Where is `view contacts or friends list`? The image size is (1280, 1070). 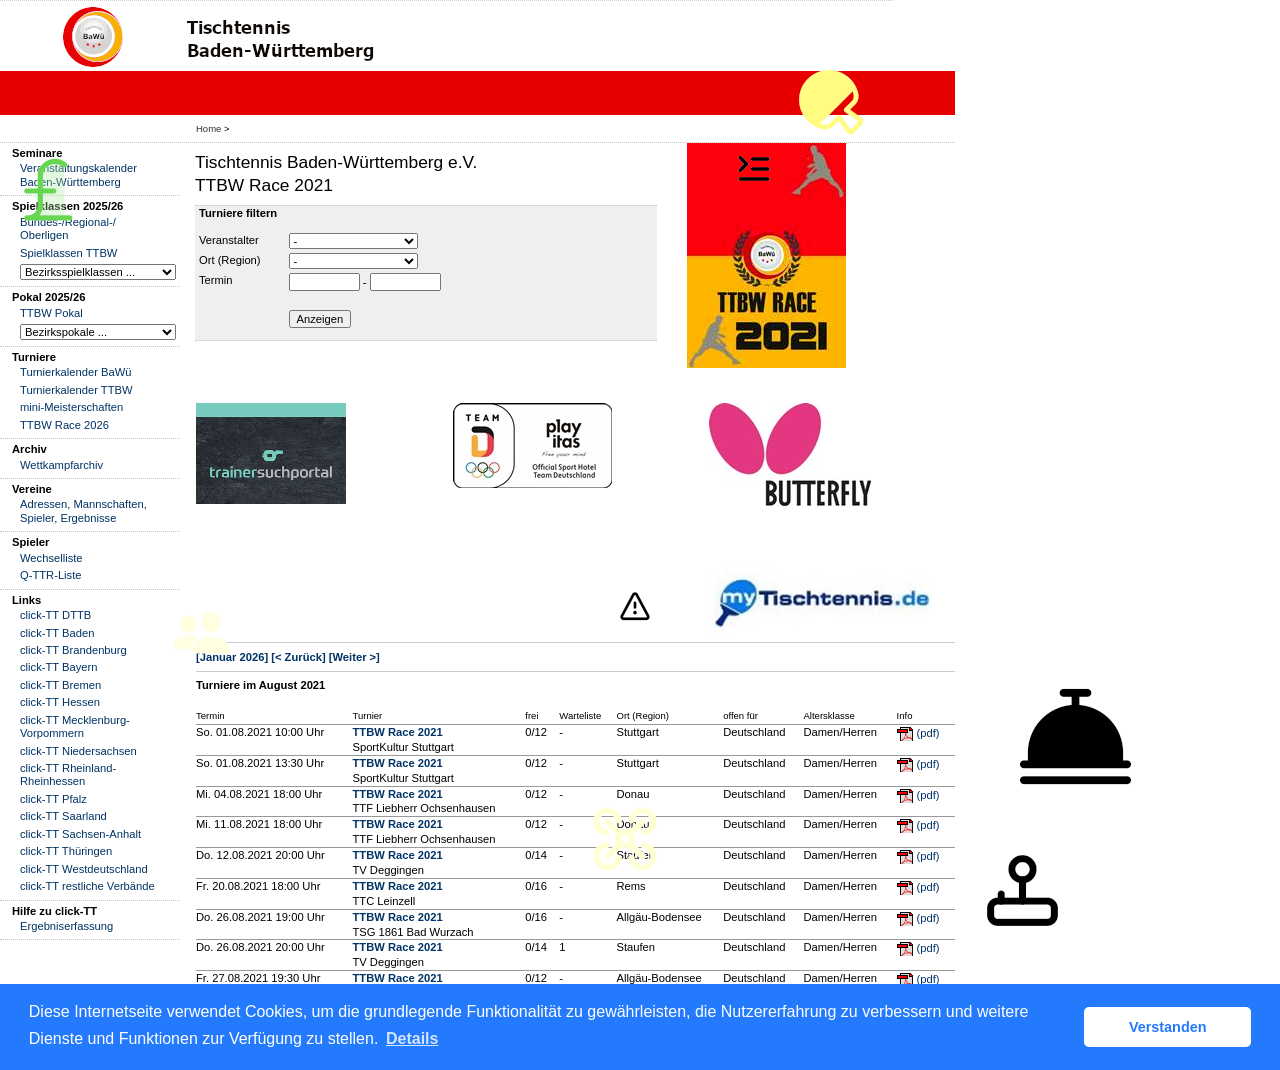 view contacts or friends list is located at coordinates (201, 632).